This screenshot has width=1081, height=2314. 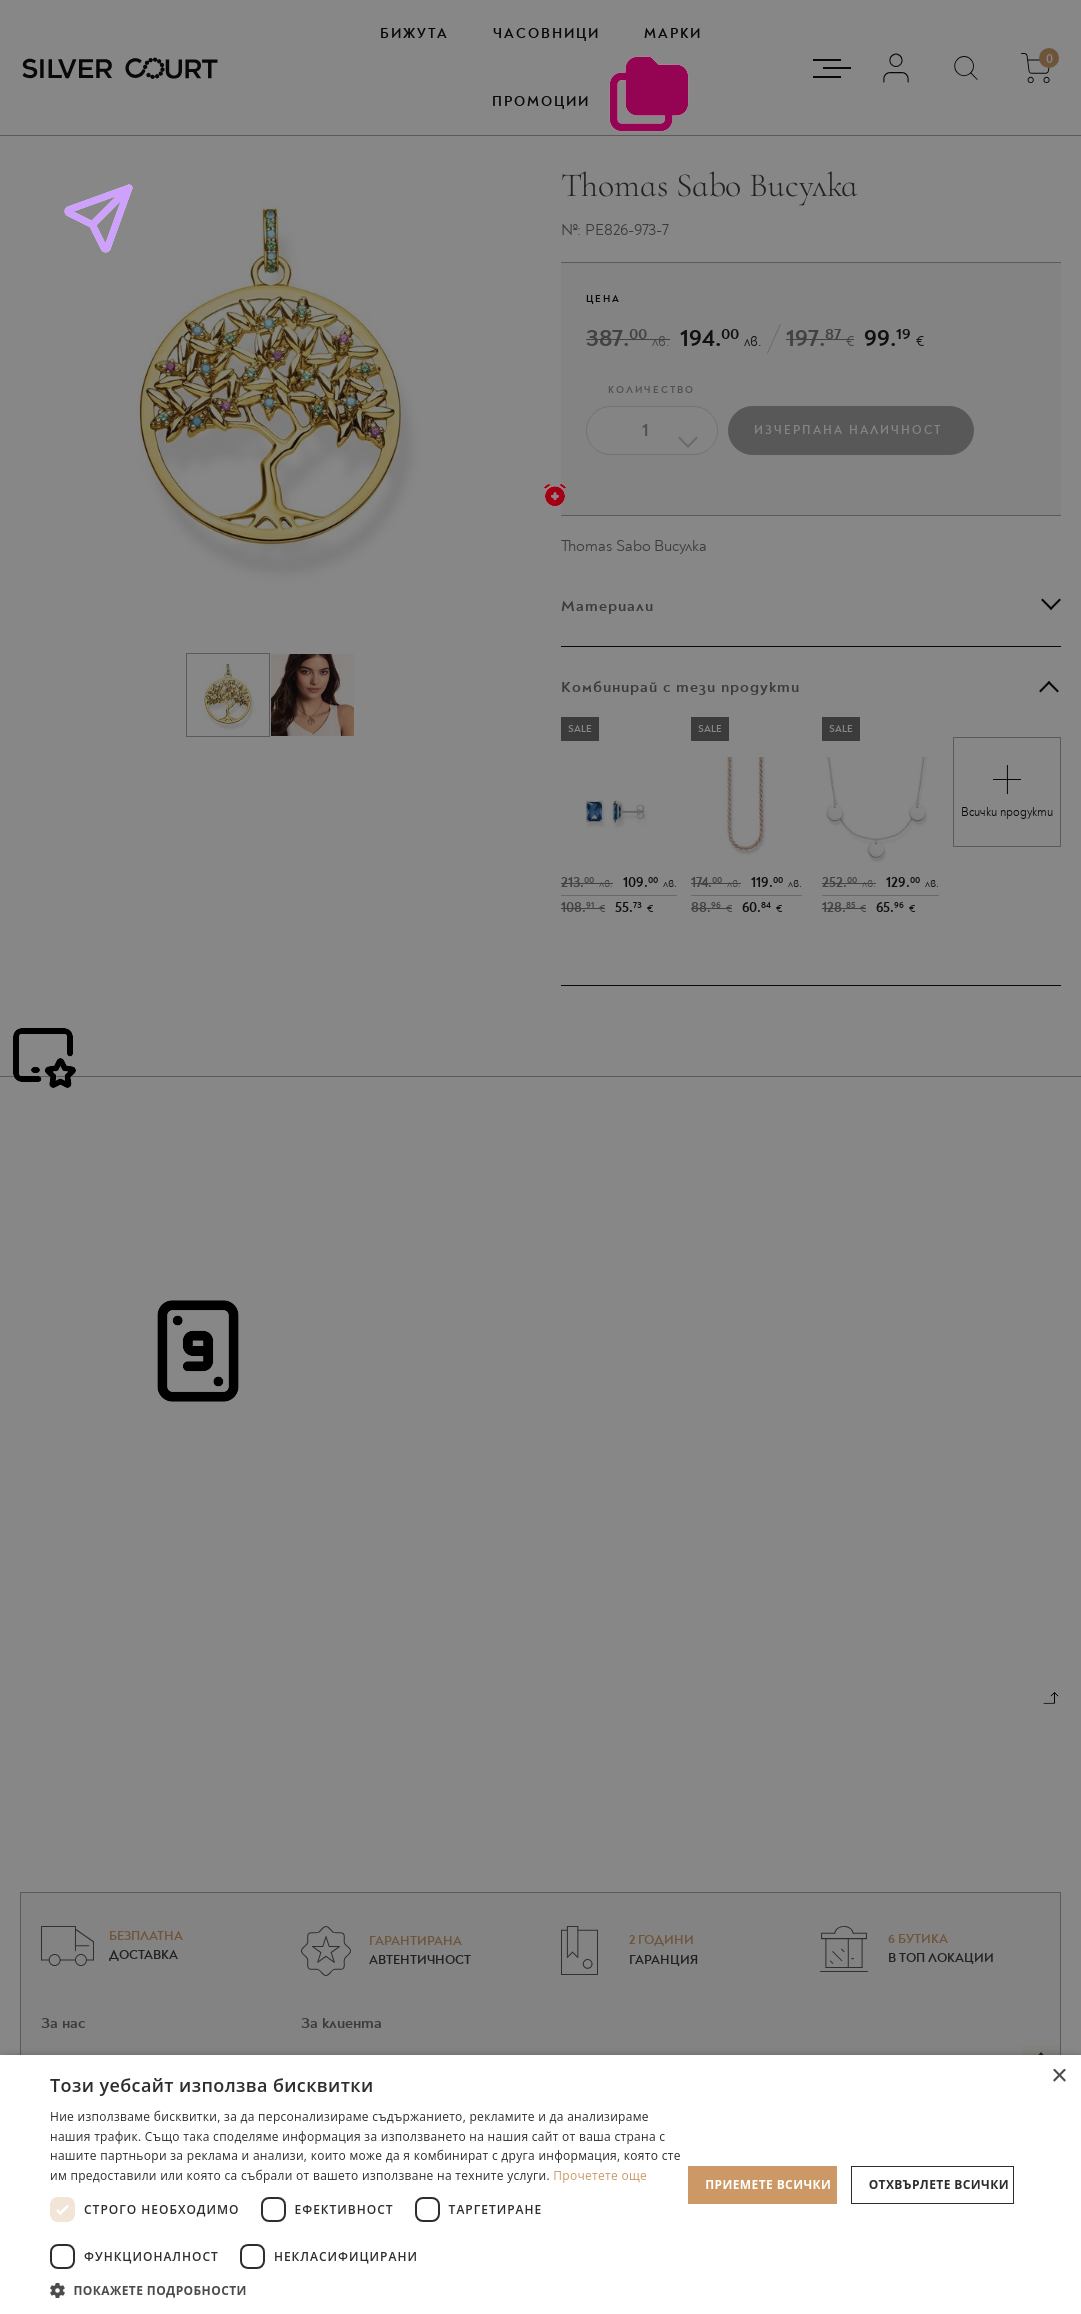 I want to click on add a new alarm, so click(x=555, y=495).